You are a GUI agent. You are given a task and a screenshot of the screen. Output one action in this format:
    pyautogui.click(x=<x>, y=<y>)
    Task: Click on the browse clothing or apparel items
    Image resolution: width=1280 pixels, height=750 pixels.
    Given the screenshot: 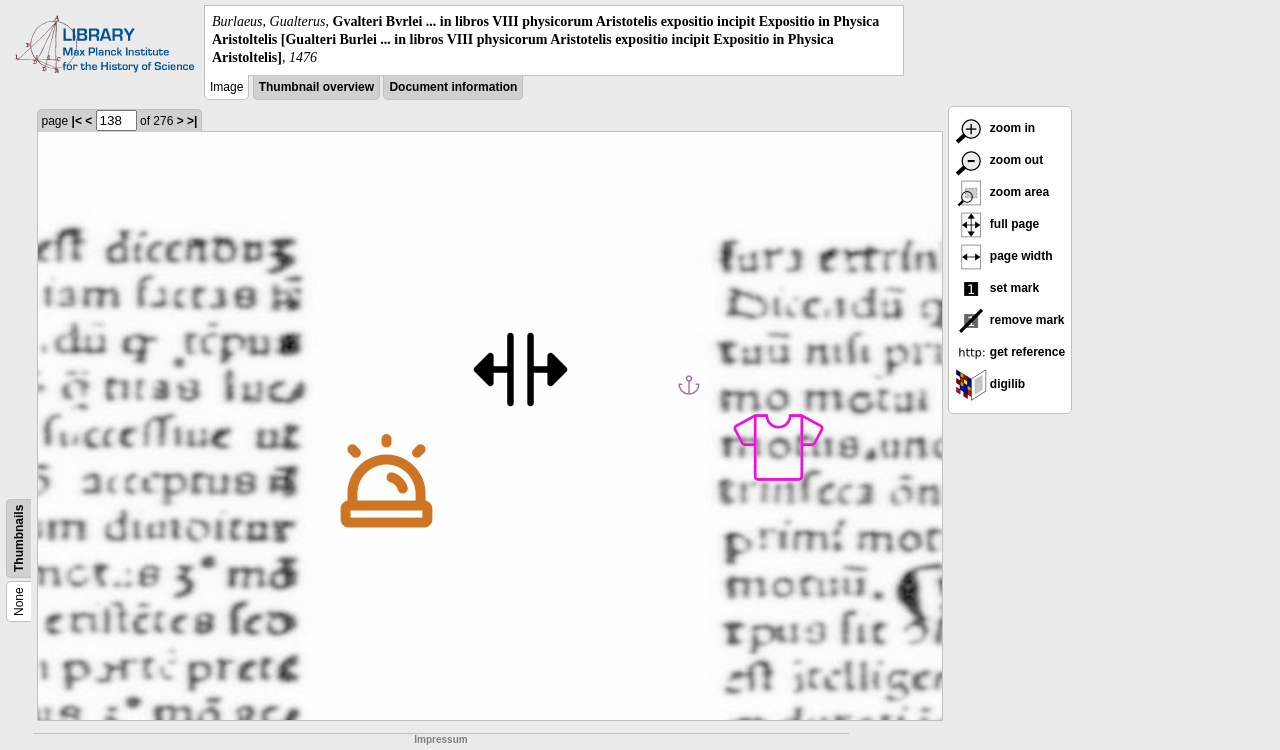 What is the action you would take?
    pyautogui.click(x=778, y=447)
    